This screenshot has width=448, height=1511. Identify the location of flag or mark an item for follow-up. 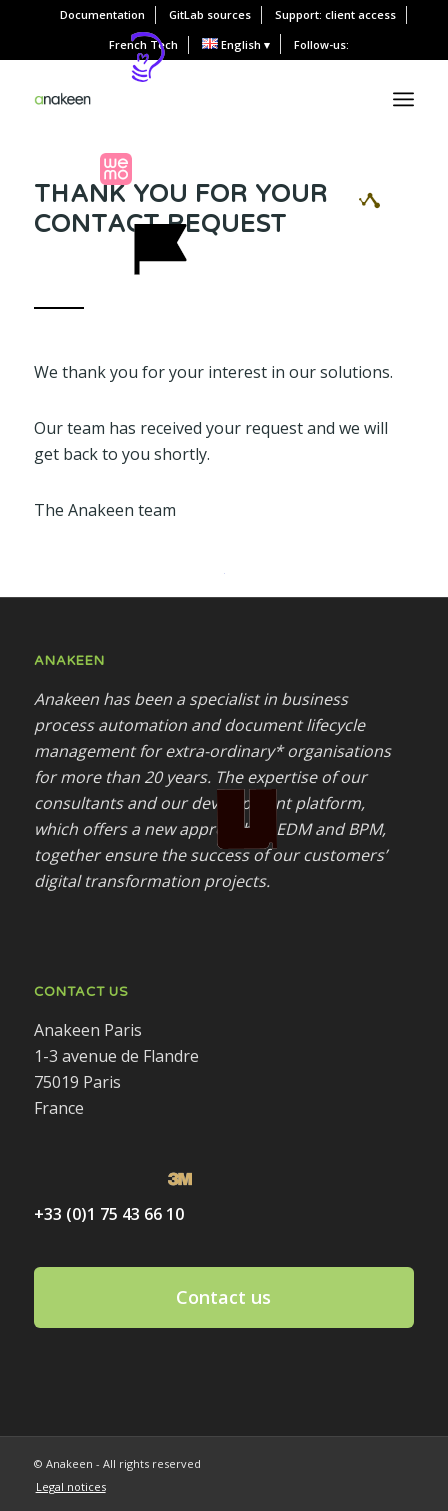
(161, 248).